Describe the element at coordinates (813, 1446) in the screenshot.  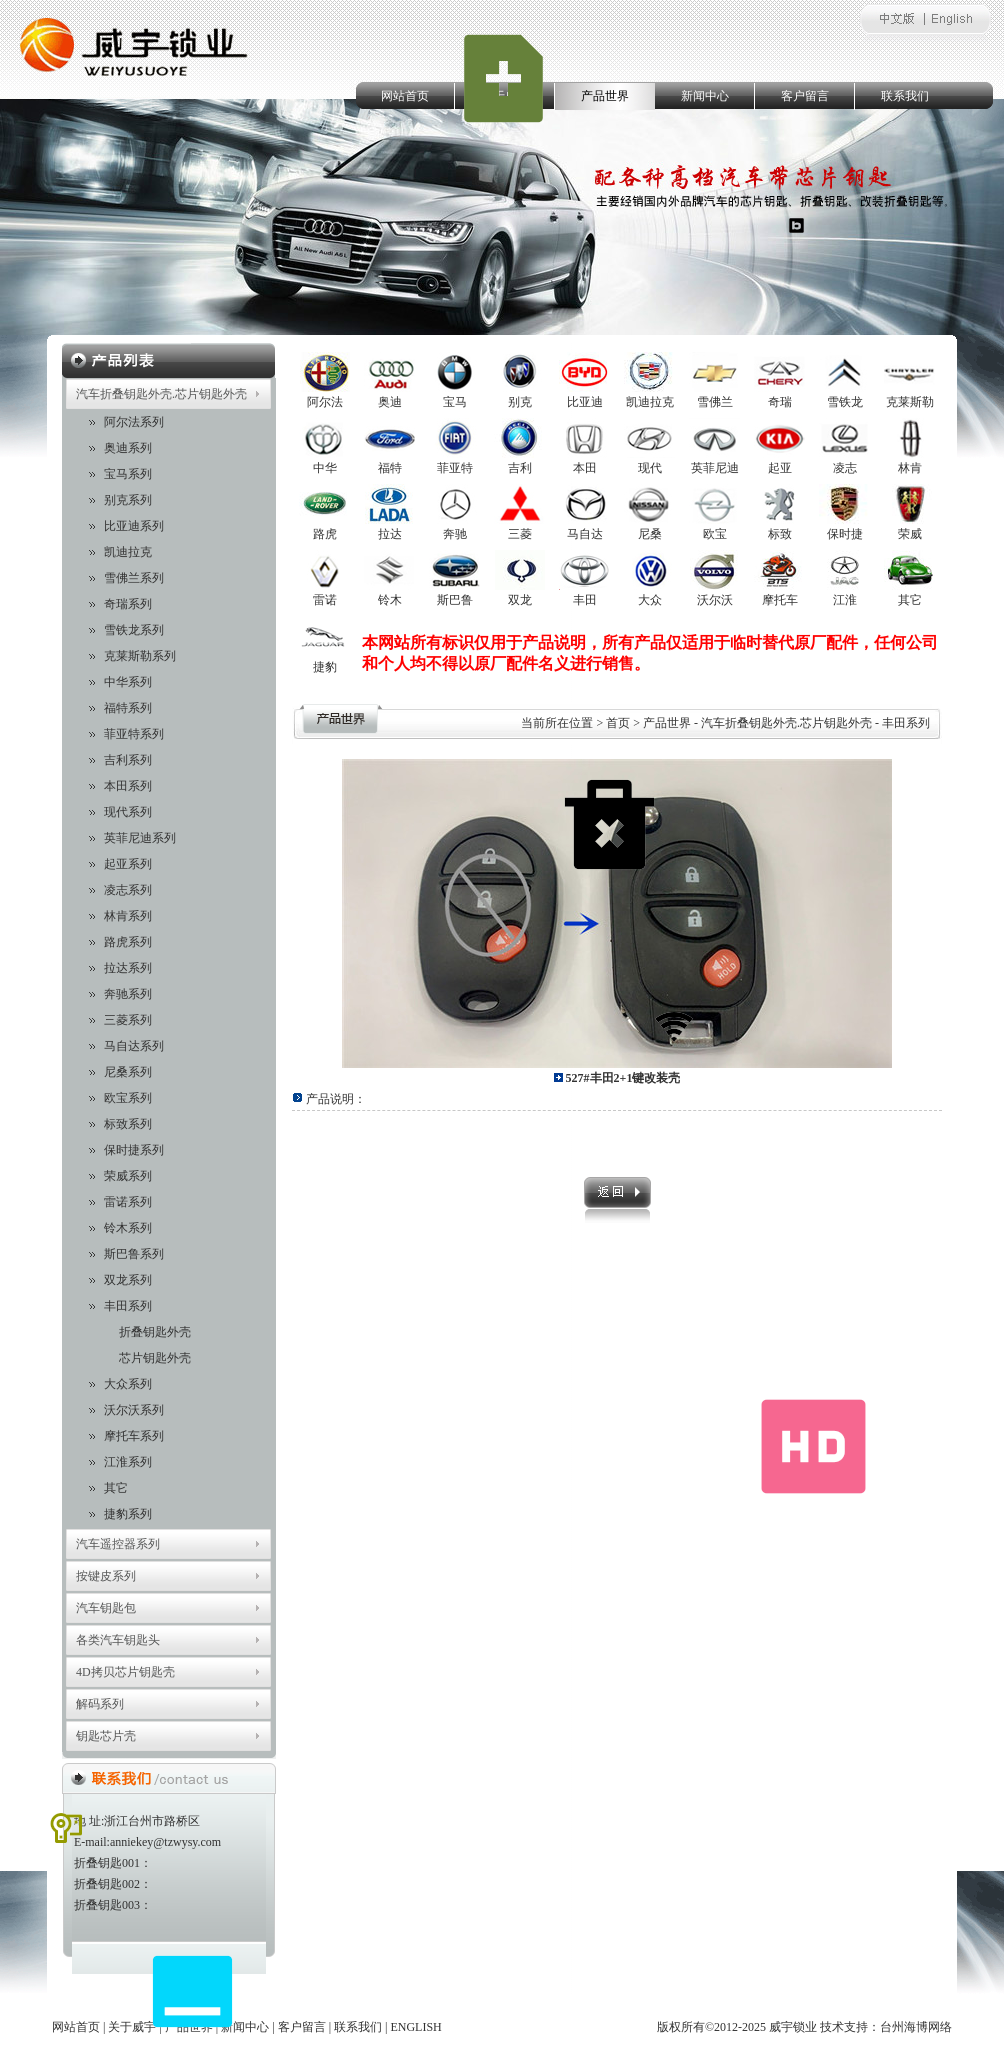
I see `indicates high definition video quality` at that location.